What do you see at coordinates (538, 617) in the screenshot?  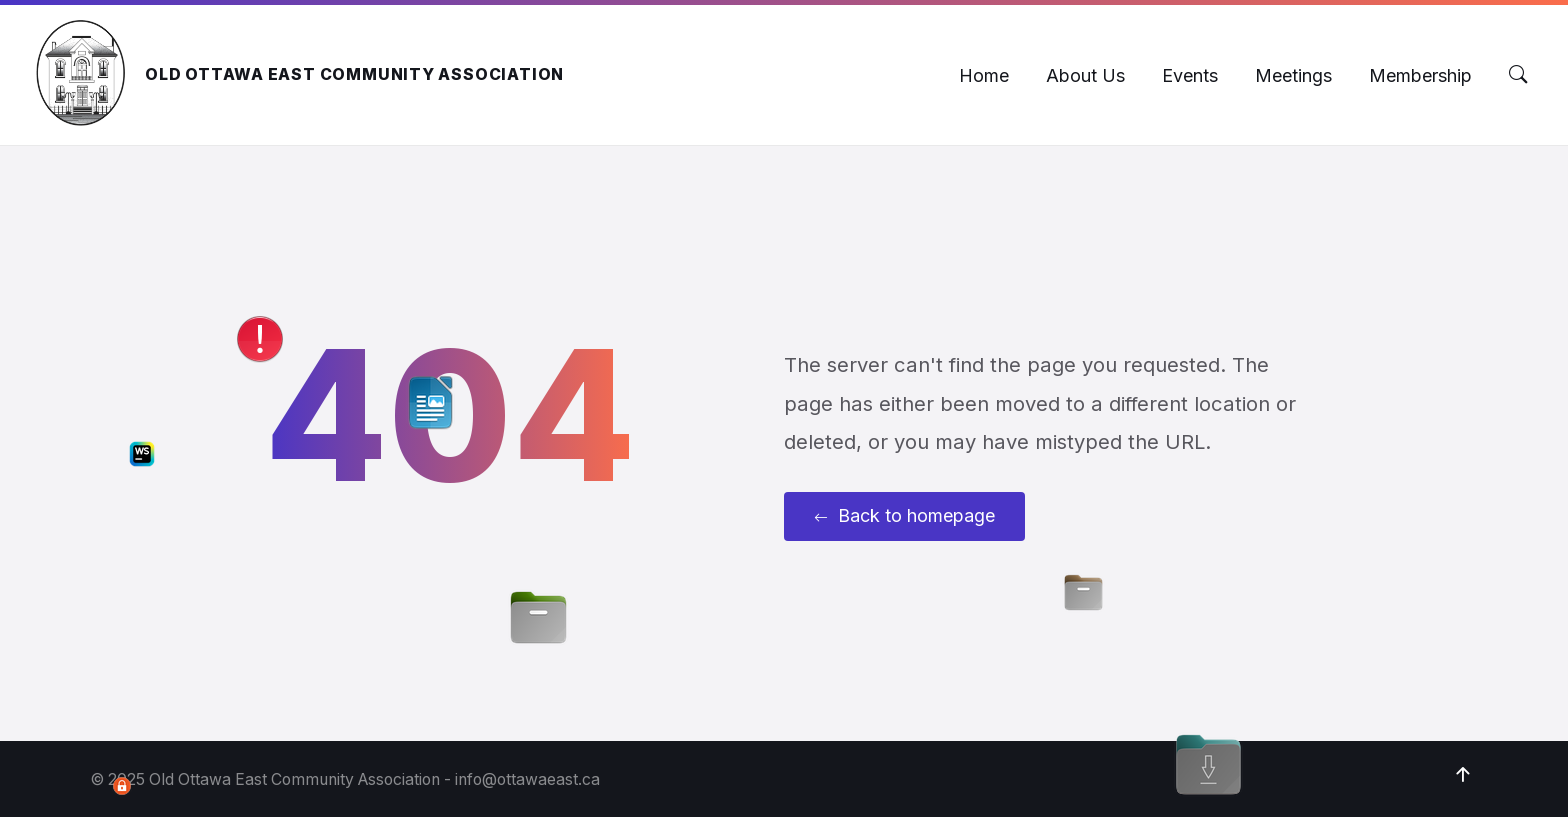 I see `open the file manager application` at bounding box center [538, 617].